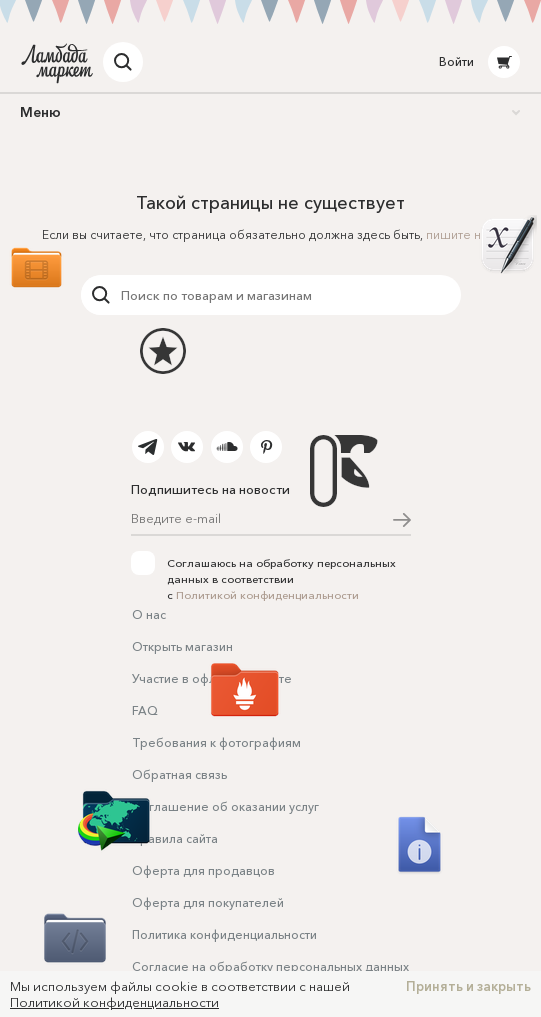  What do you see at coordinates (507, 244) in the screenshot?
I see `open xournal note-taking app` at bounding box center [507, 244].